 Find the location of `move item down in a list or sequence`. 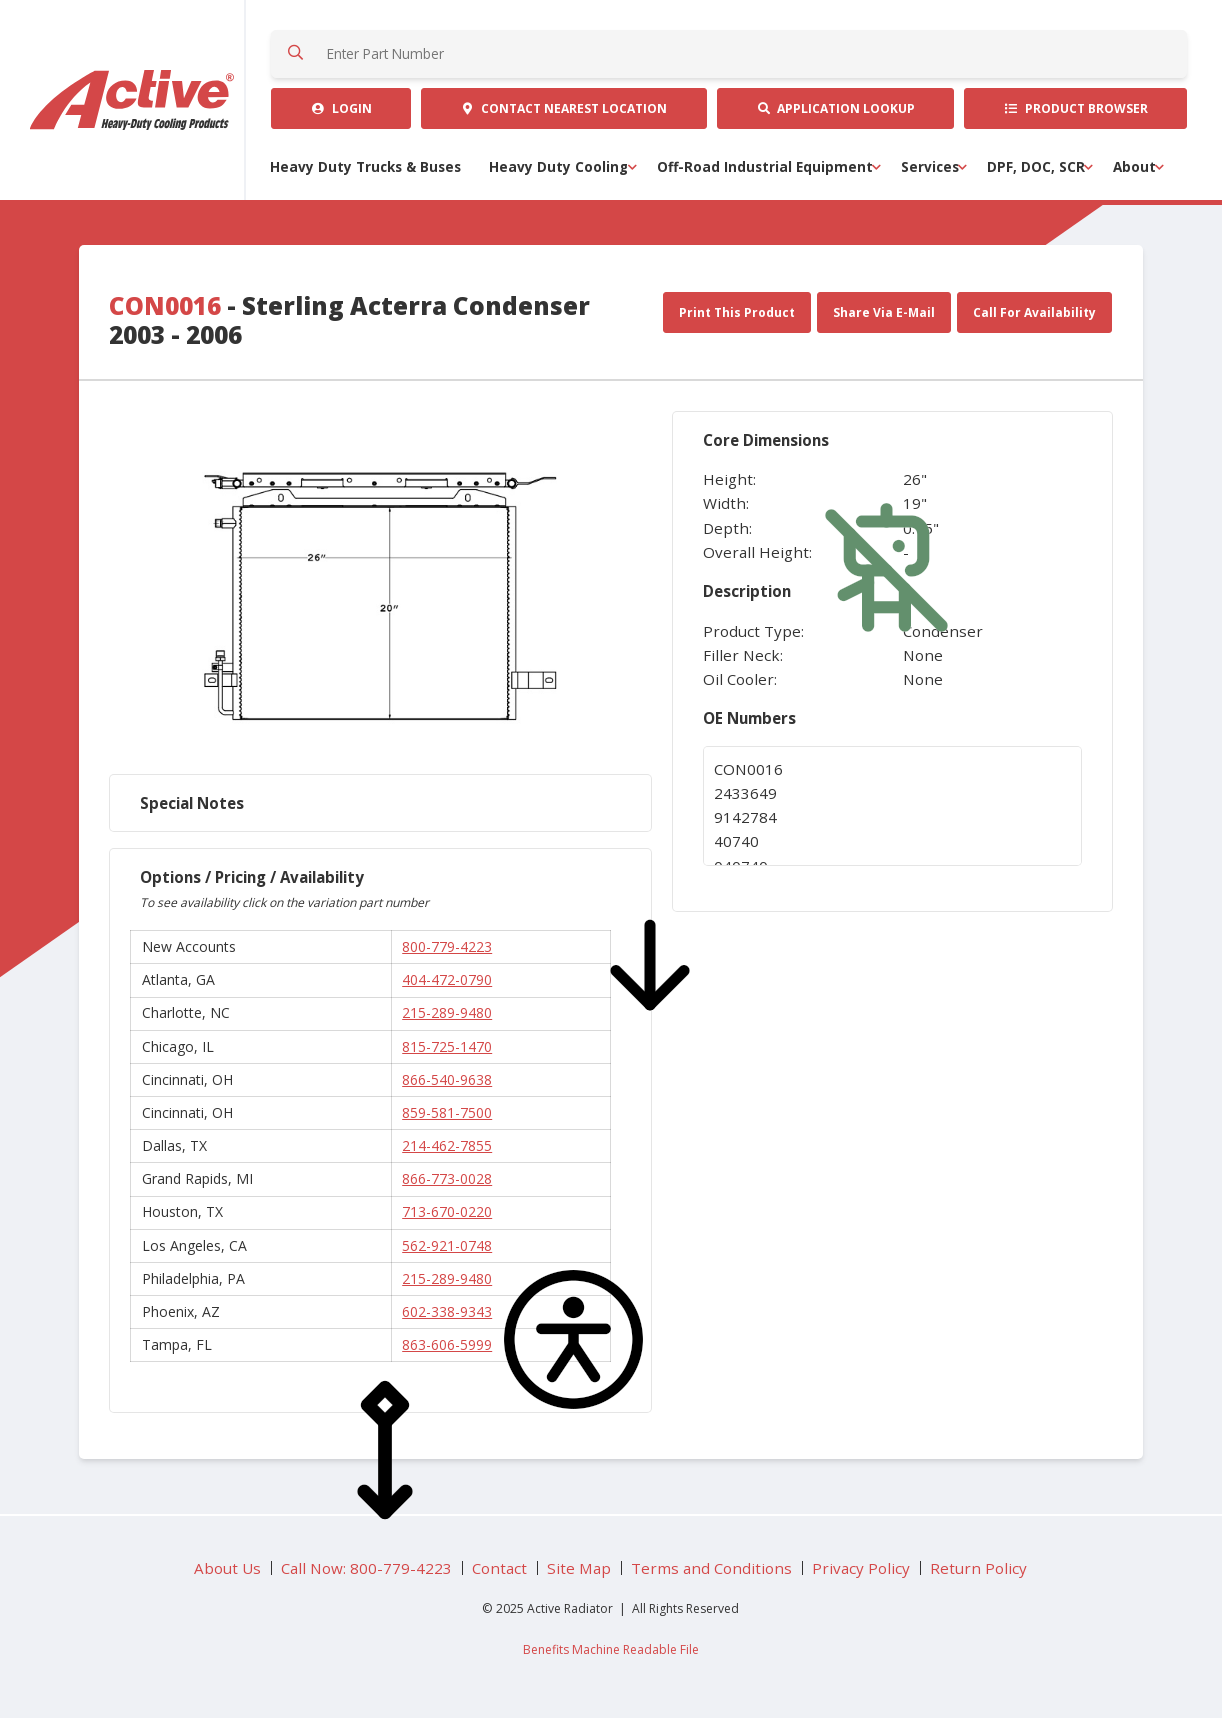

move item down in a list or sequence is located at coordinates (385, 1450).